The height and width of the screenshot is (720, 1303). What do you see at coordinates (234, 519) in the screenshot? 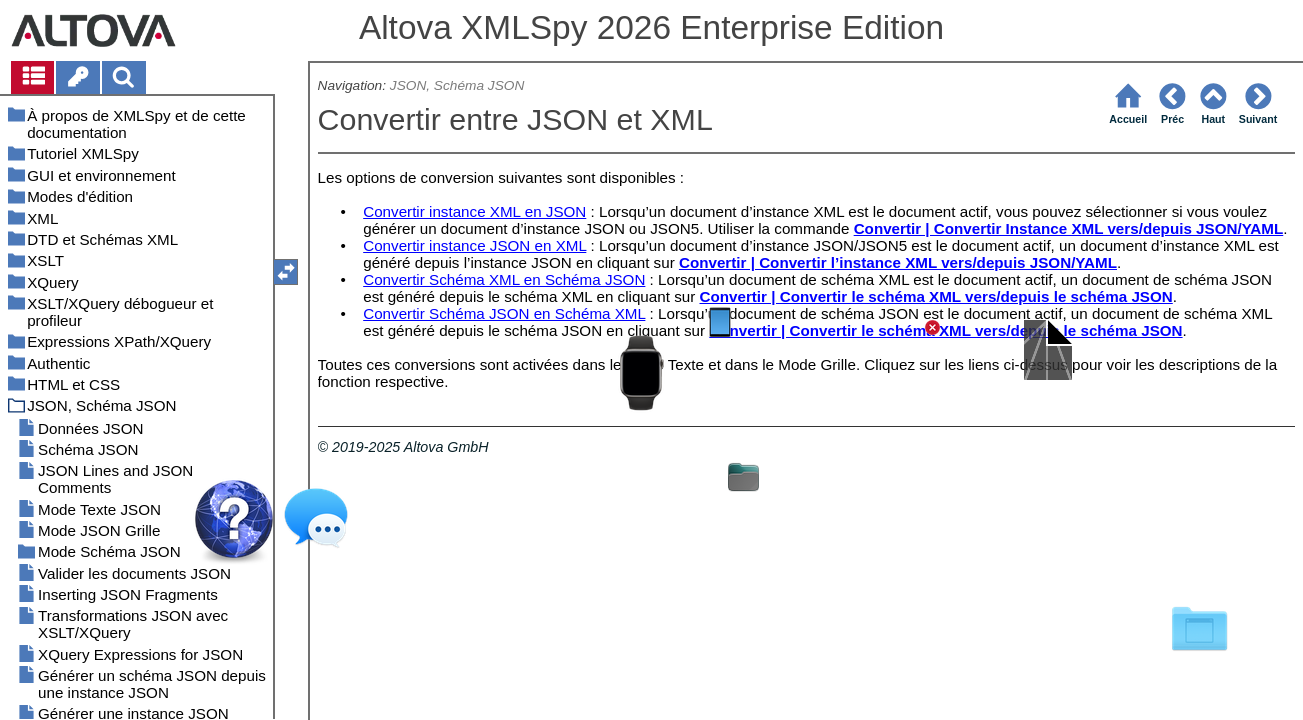
I see `connect to a network or server` at bounding box center [234, 519].